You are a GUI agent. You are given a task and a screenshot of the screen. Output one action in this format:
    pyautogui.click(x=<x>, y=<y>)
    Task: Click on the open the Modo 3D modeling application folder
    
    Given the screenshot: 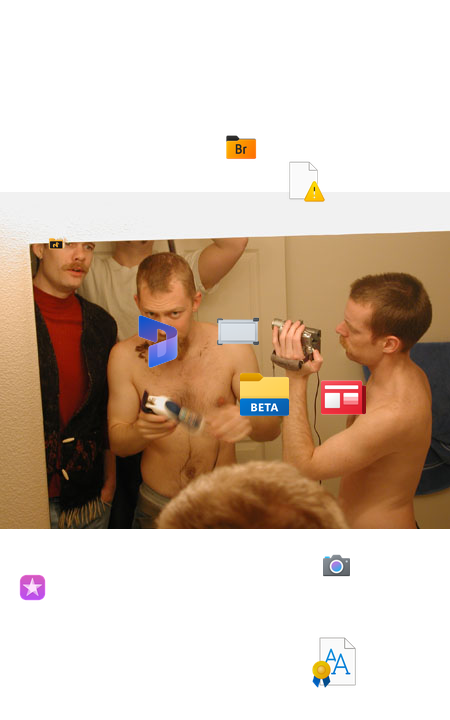 What is the action you would take?
    pyautogui.click(x=56, y=244)
    